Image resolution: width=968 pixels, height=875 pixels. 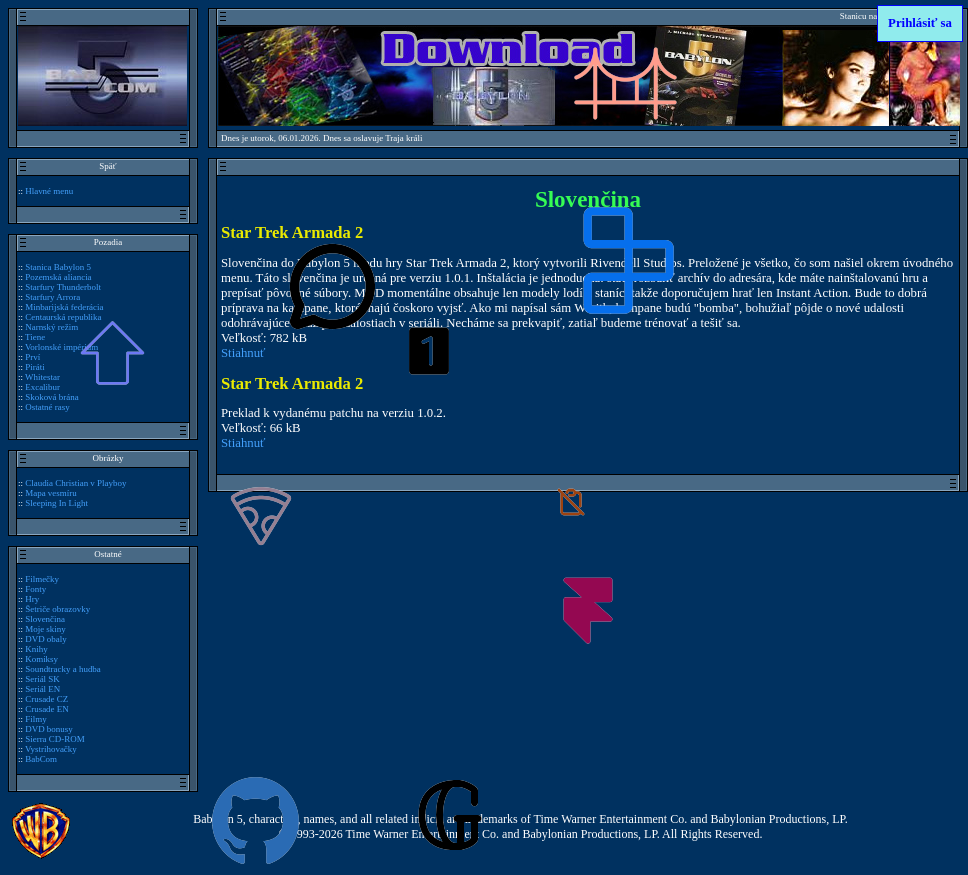 I want to click on open chat or messaging, so click(x=332, y=286).